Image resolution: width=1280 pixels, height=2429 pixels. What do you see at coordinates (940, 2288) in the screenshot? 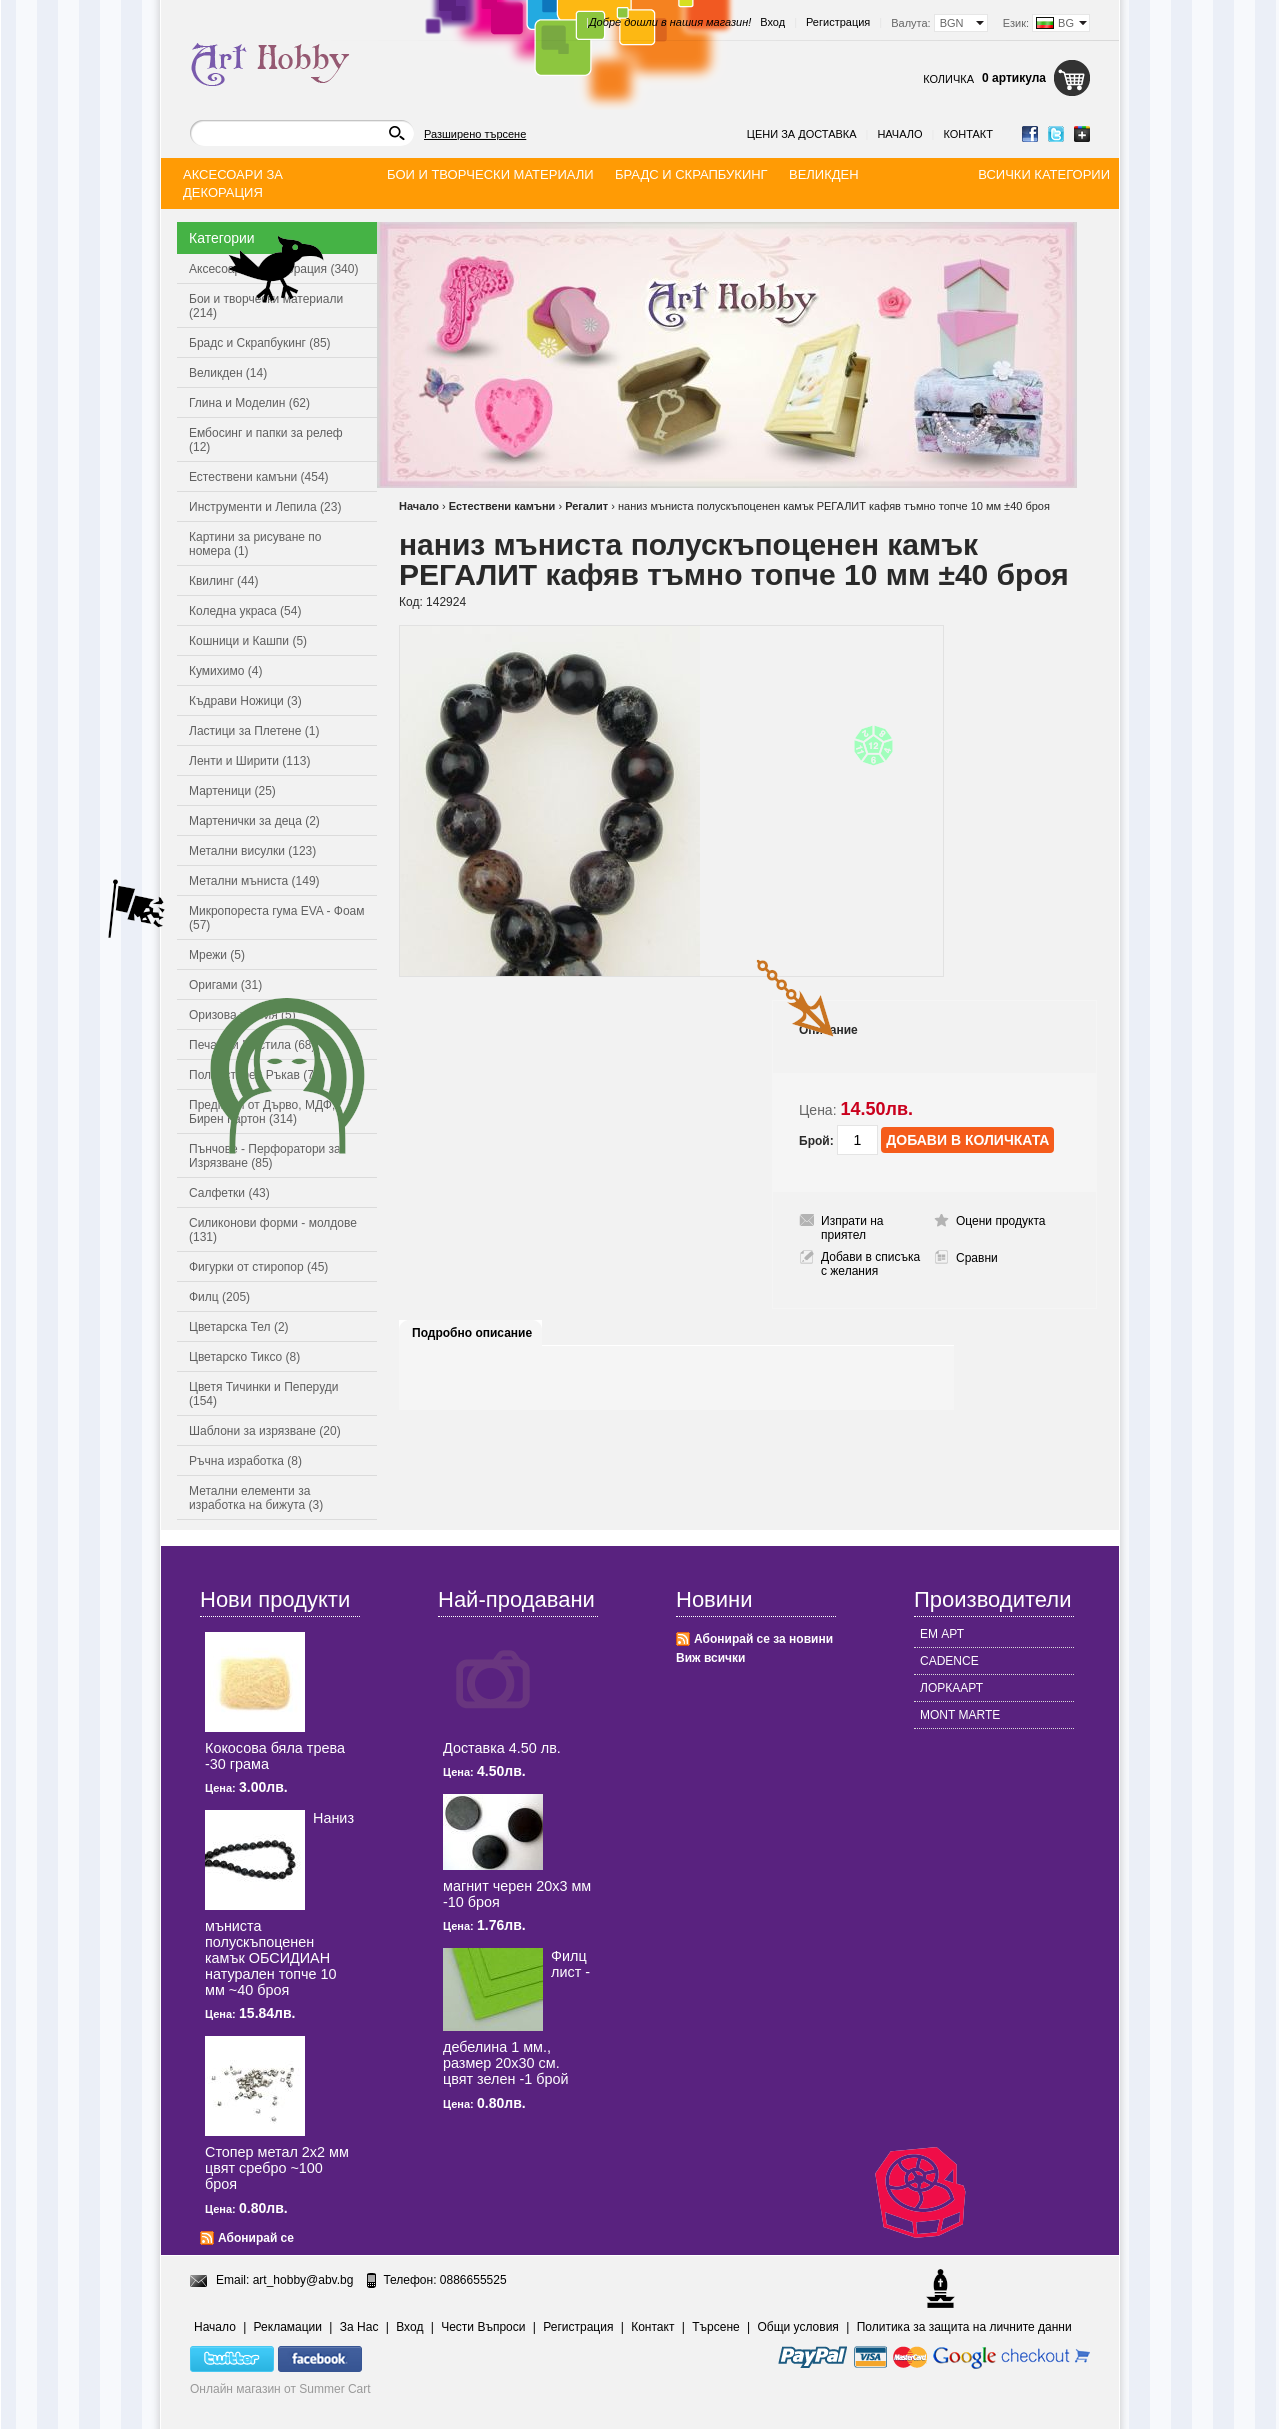
I see `select the bishop piece in a chess game` at bounding box center [940, 2288].